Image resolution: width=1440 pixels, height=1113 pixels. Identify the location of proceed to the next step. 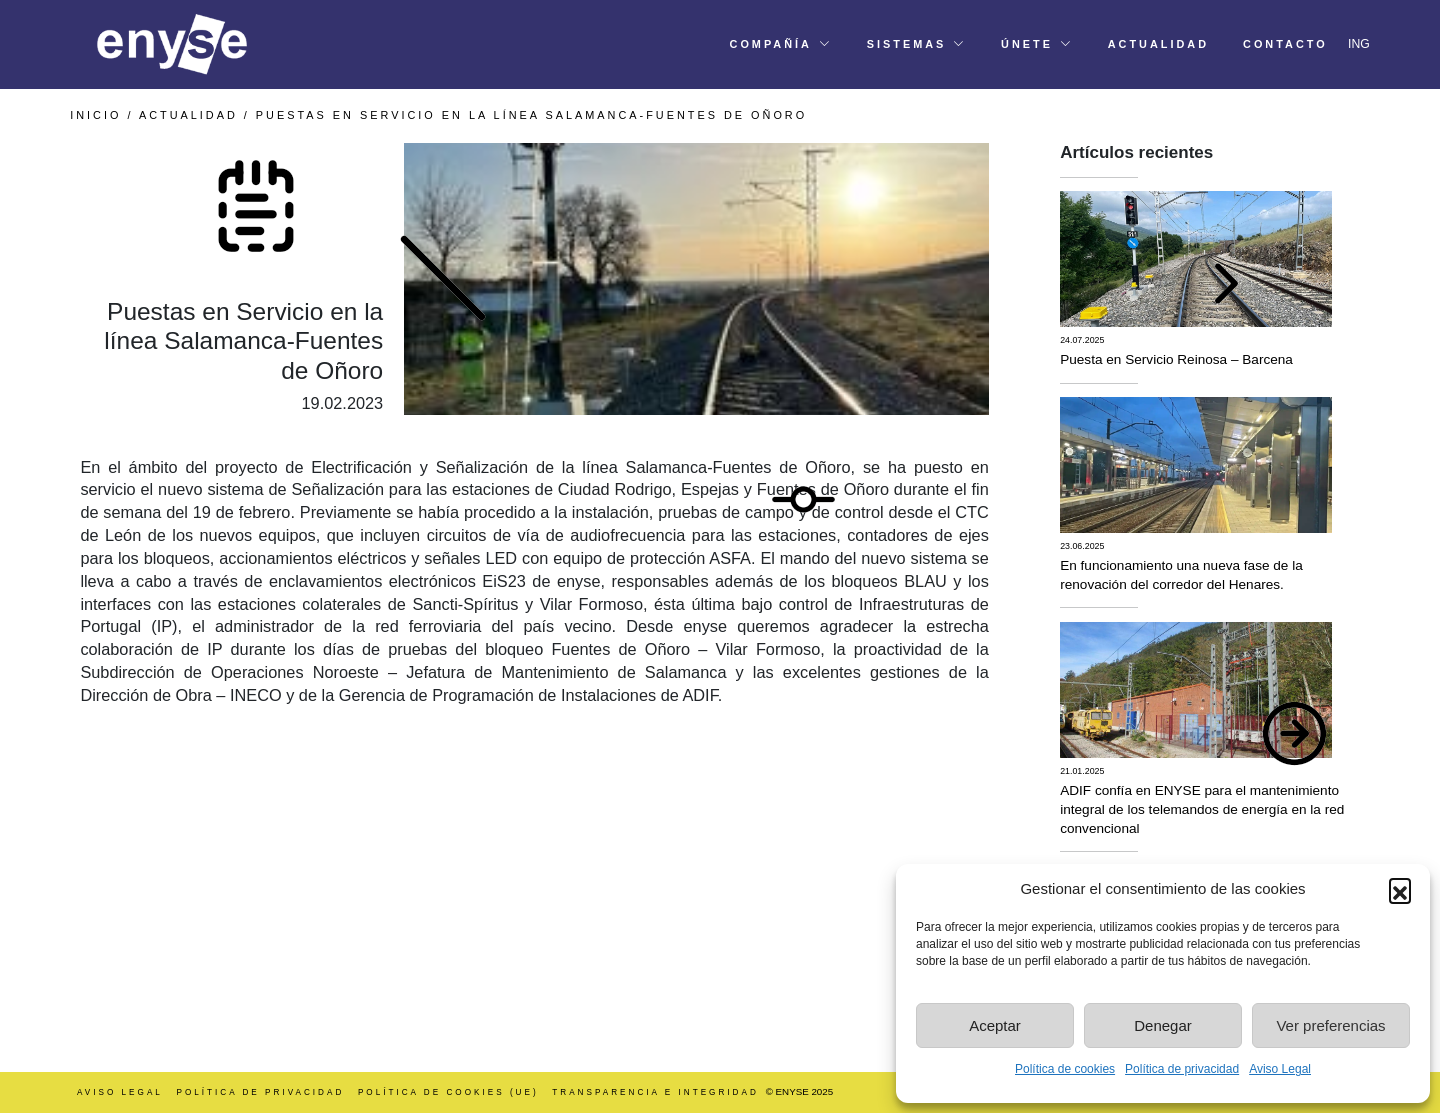
(1294, 733).